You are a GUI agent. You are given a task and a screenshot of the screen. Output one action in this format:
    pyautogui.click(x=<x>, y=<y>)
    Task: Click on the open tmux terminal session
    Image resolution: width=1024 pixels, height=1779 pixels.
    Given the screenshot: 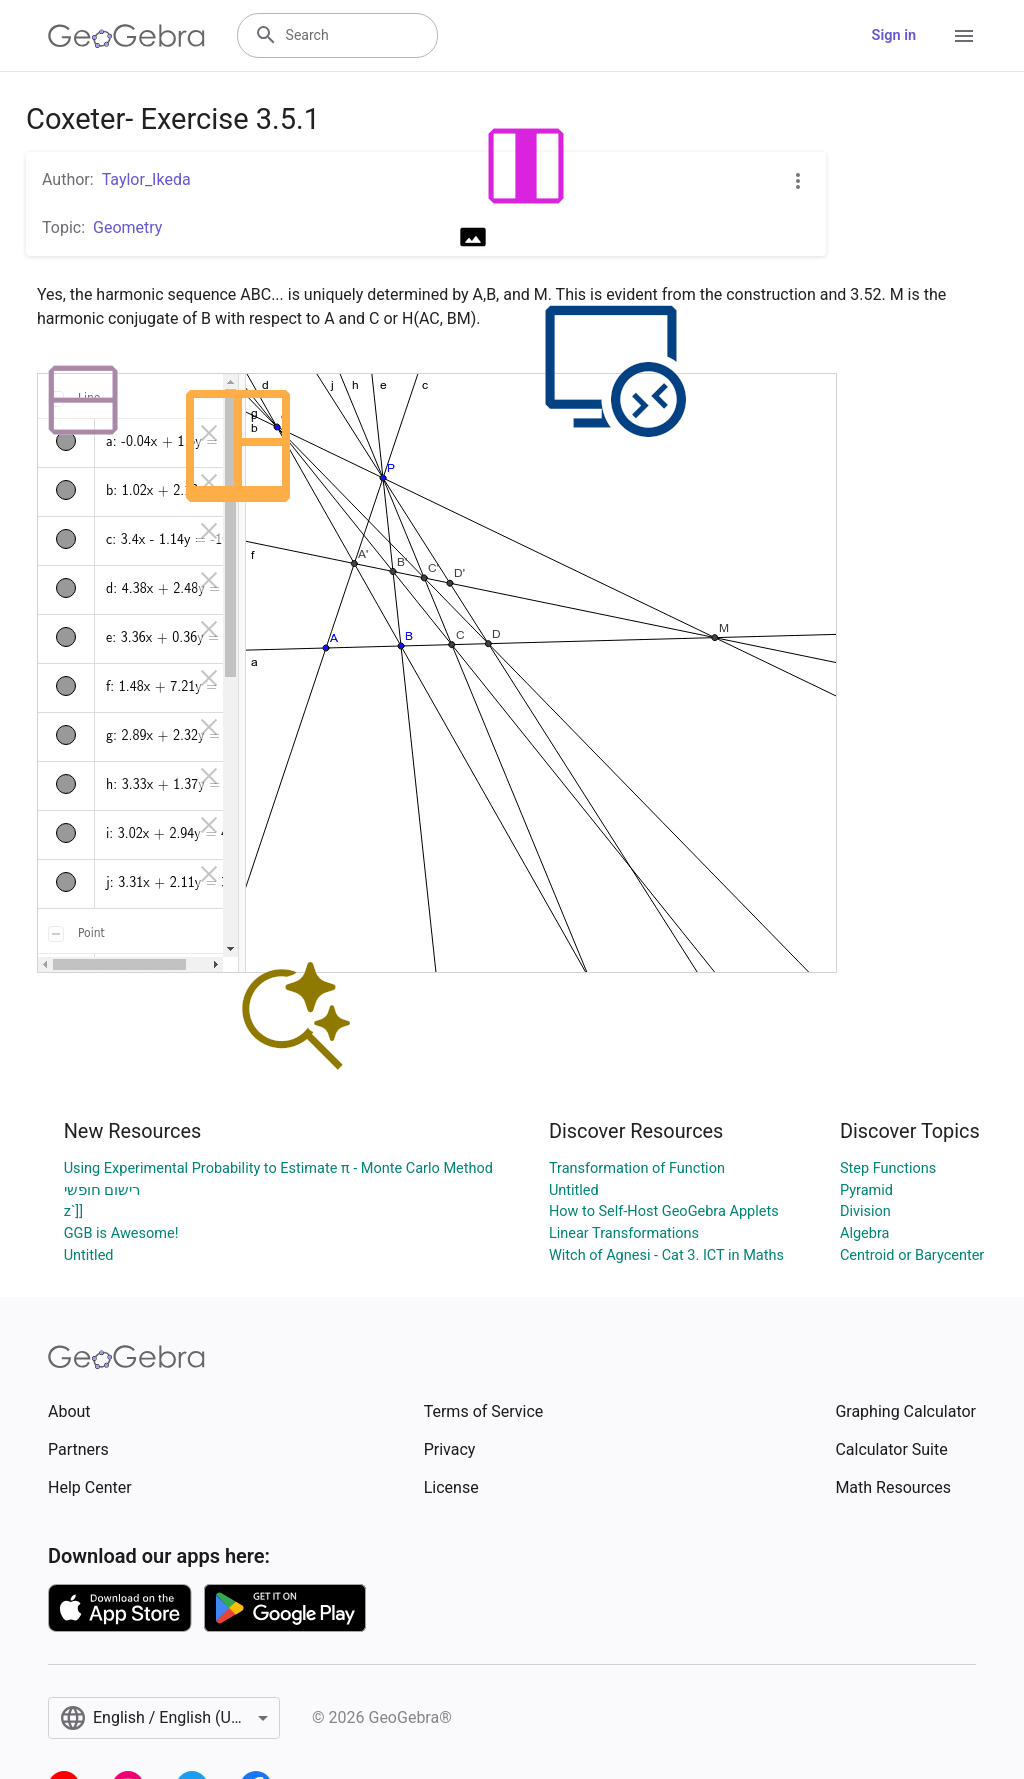 What is the action you would take?
    pyautogui.click(x=242, y=446)
    